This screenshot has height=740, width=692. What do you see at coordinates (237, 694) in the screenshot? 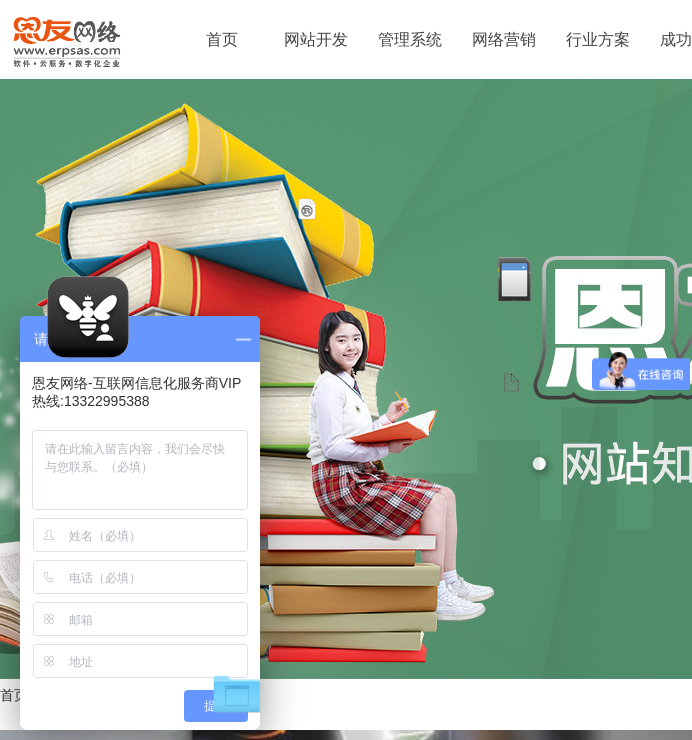
I see `open the desktop folder` at bounding box center [237, 694].